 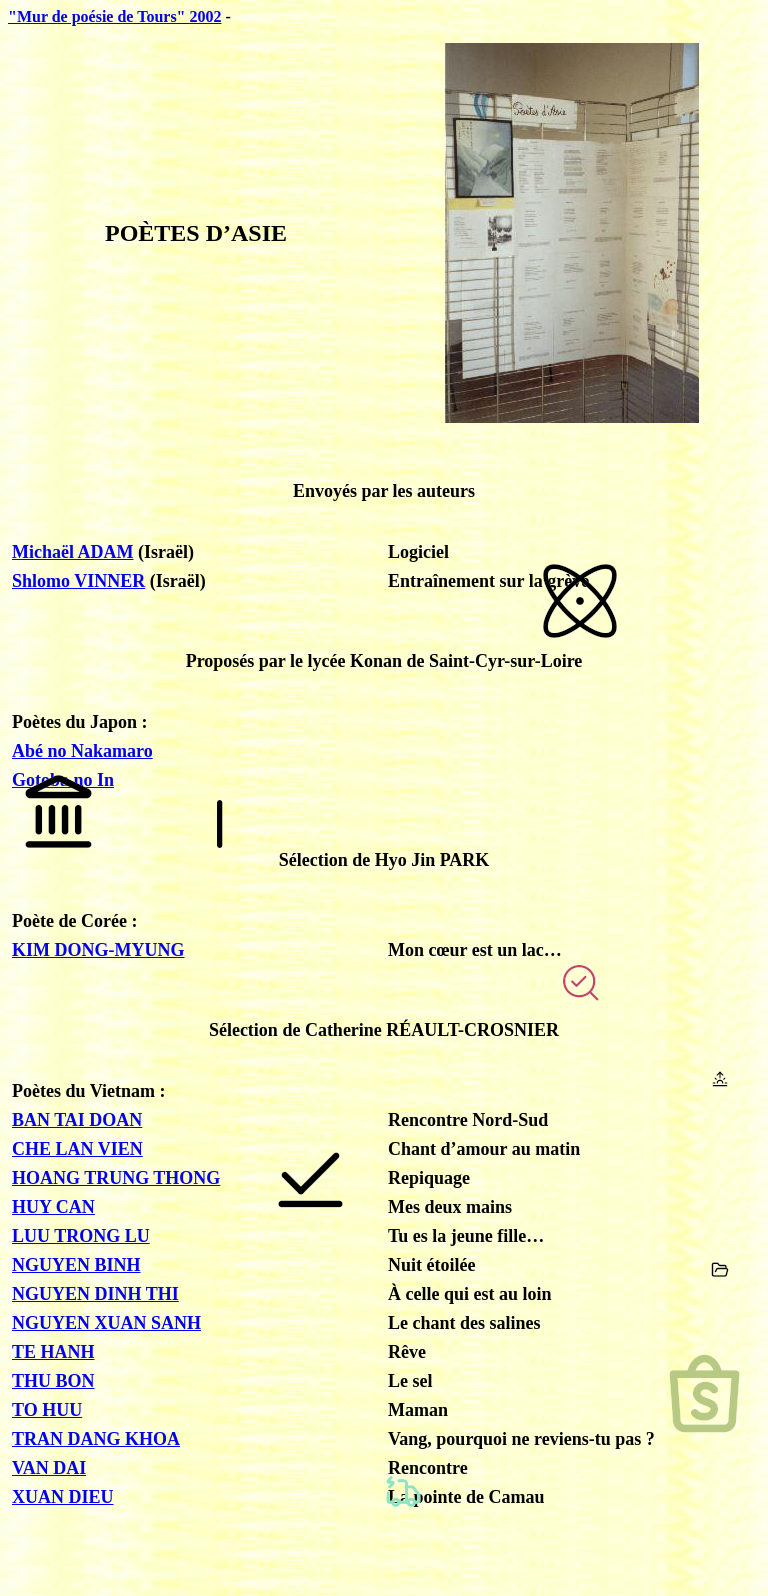 I want to click on open the Shopee shopping app, so click(x=704, y=1393).